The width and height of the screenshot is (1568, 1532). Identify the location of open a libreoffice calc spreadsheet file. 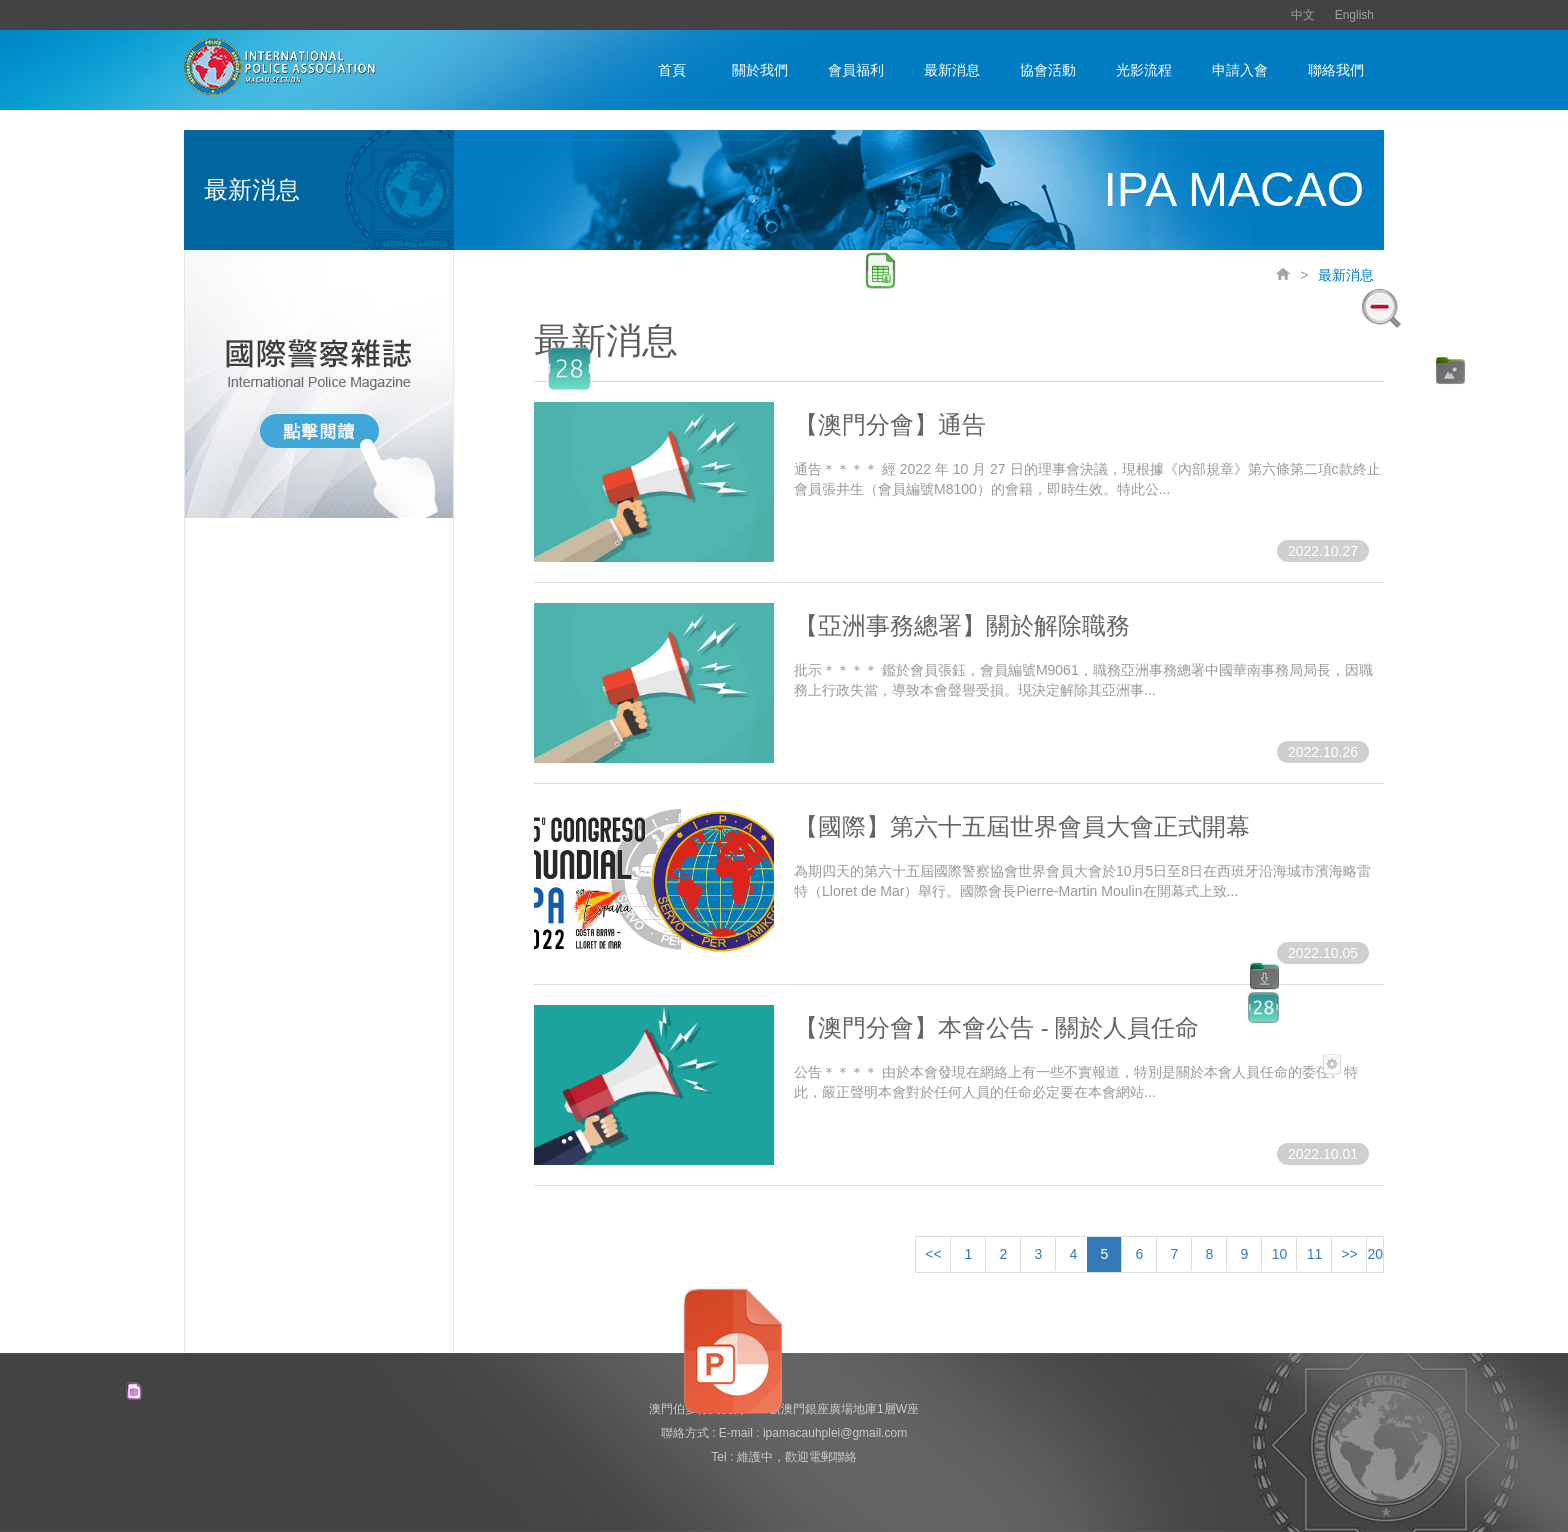
(880, 270).